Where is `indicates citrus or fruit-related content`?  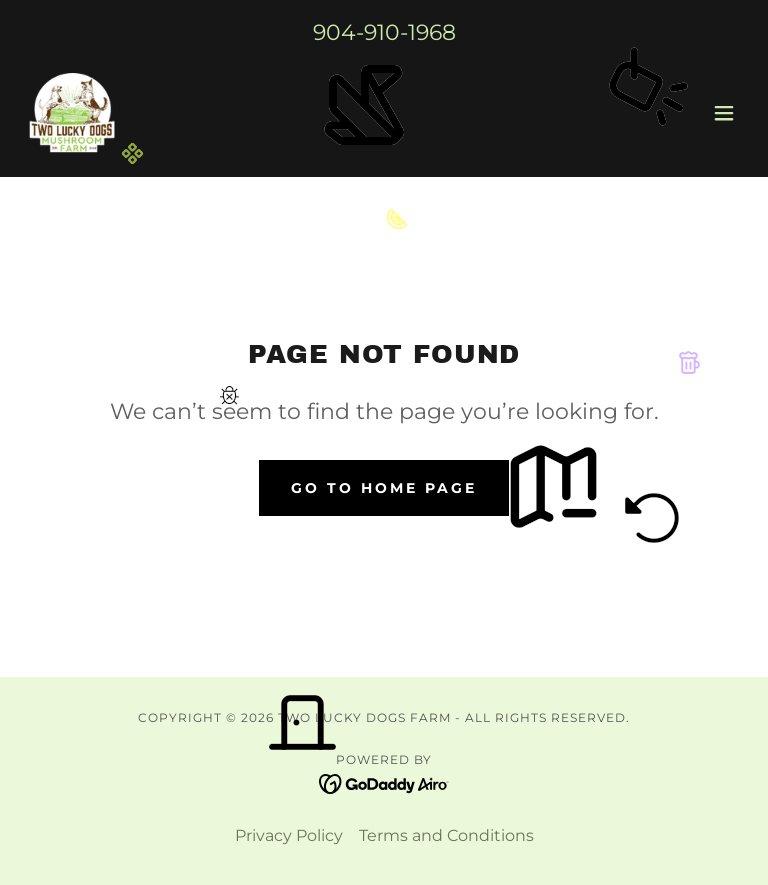
indicates citrus or fruit-related content is located at coordinates (397, 219).